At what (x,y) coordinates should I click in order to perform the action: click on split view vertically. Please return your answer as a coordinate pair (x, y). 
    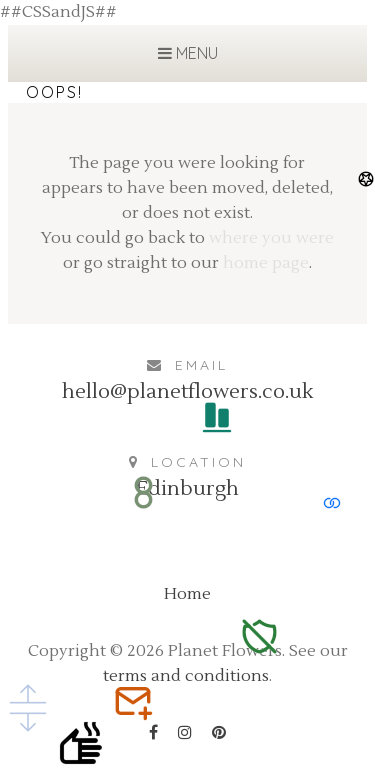
    Looking at the image, I should click on (28, 708).